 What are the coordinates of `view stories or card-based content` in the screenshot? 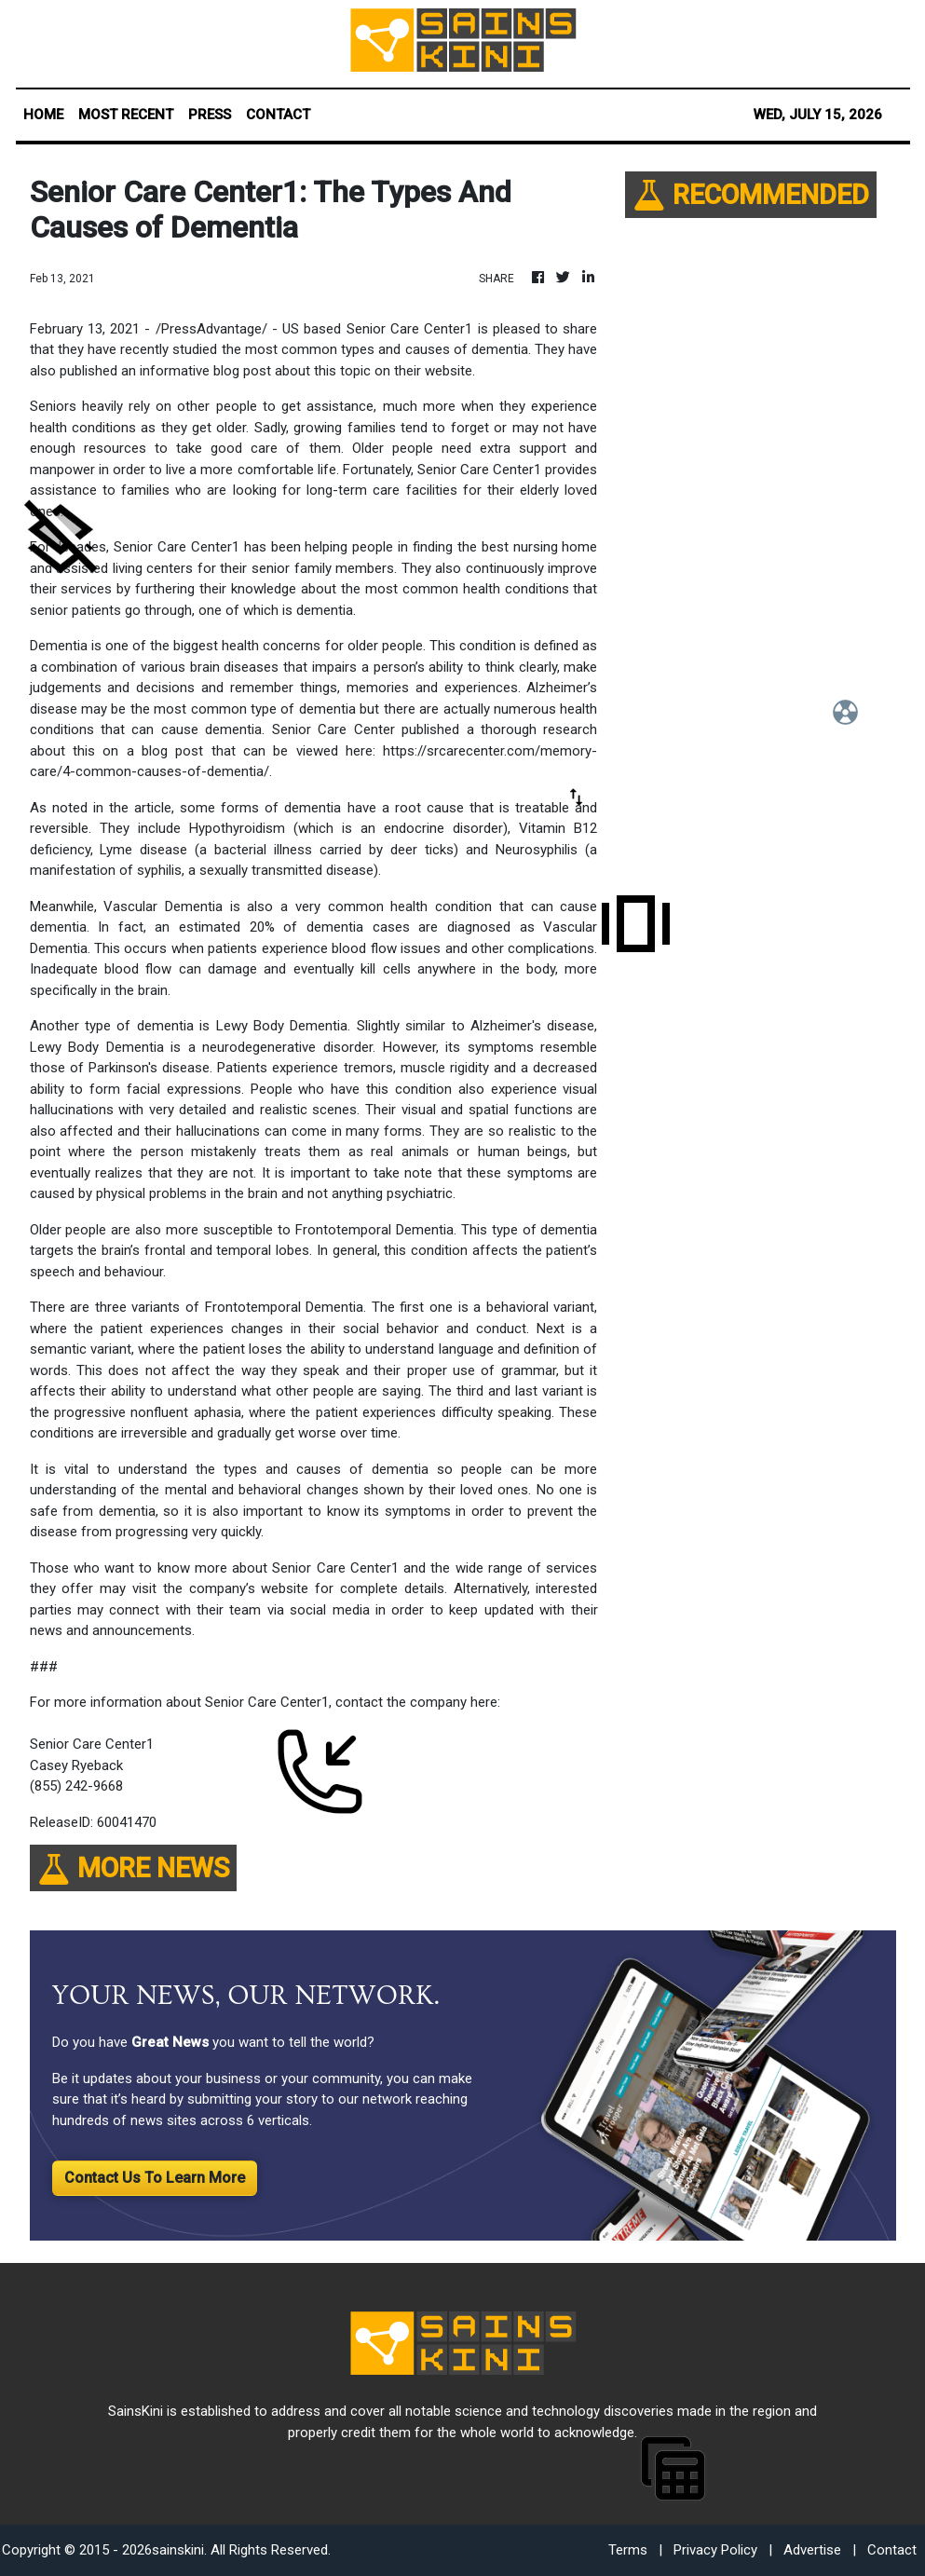 It's located at (635, 925).